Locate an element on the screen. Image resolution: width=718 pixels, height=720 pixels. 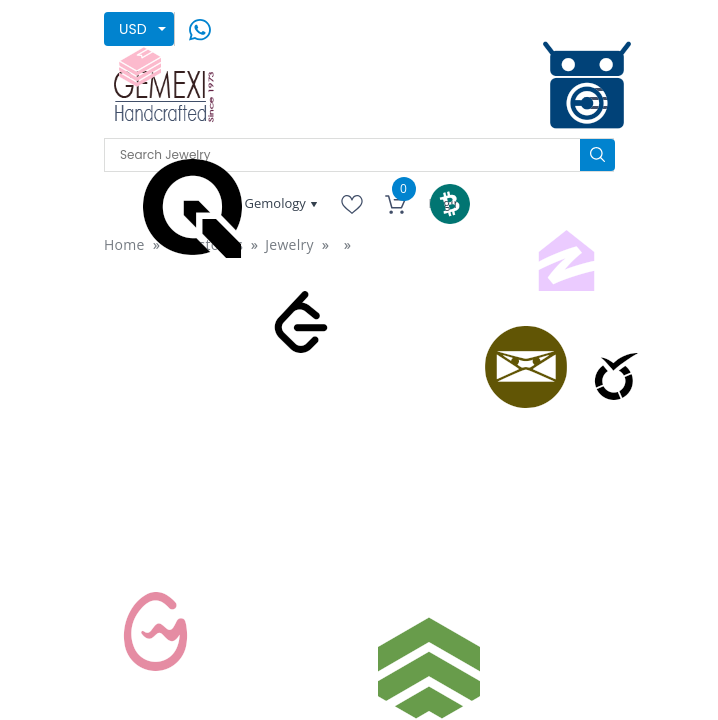
open LimeSurvey application is located at coordinates (616, 376).